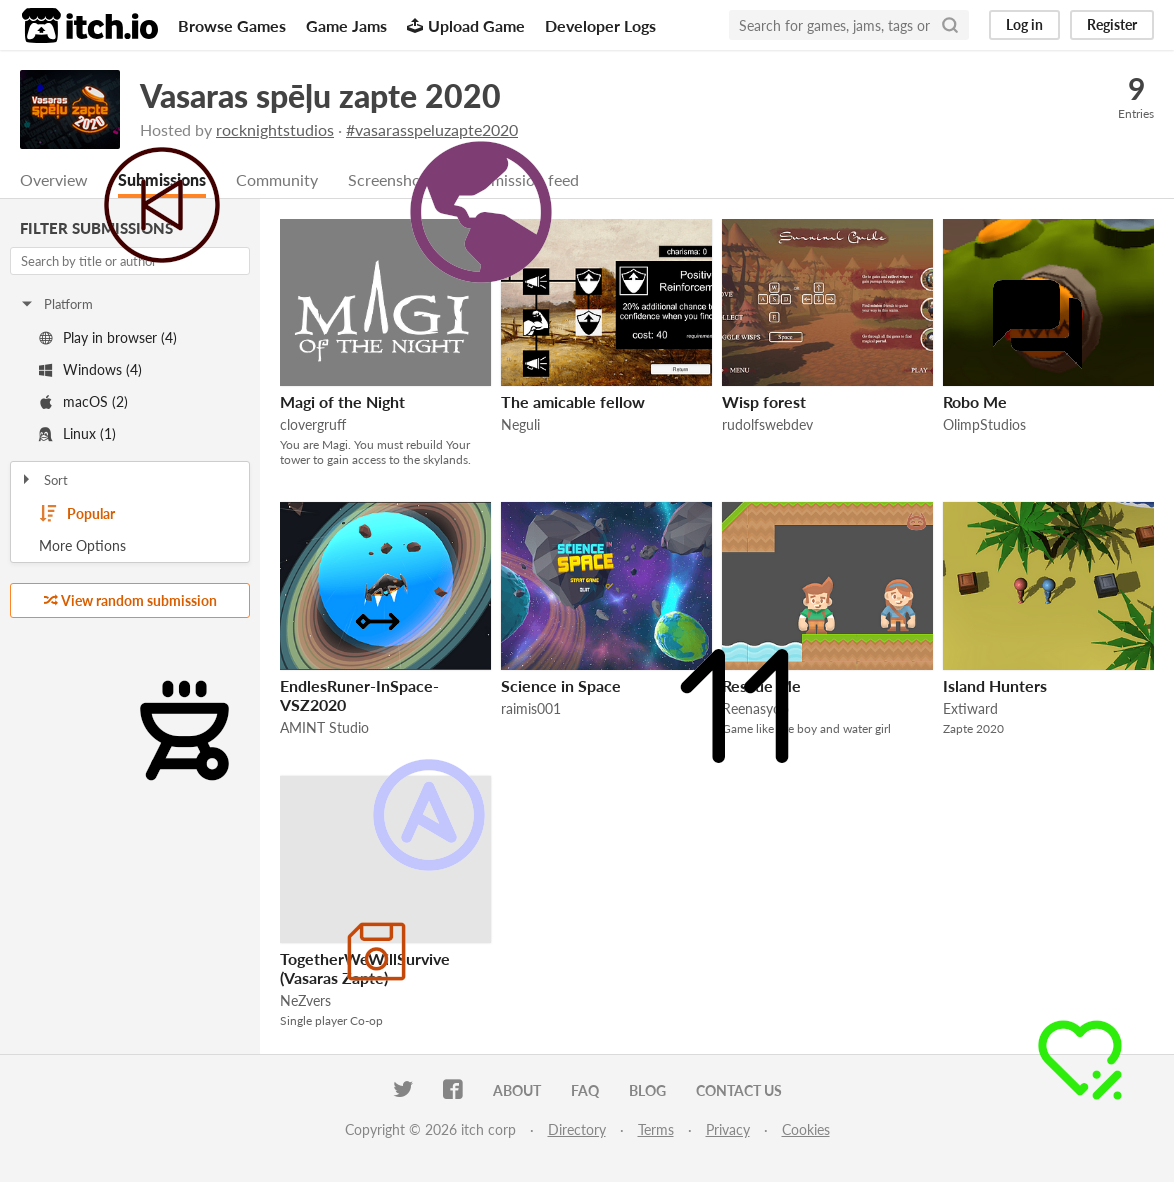  What do you see at coordinates (916, 521) in the screenshot?
I see `indicates a bot account or automated user` at bounding box center [916, 521].